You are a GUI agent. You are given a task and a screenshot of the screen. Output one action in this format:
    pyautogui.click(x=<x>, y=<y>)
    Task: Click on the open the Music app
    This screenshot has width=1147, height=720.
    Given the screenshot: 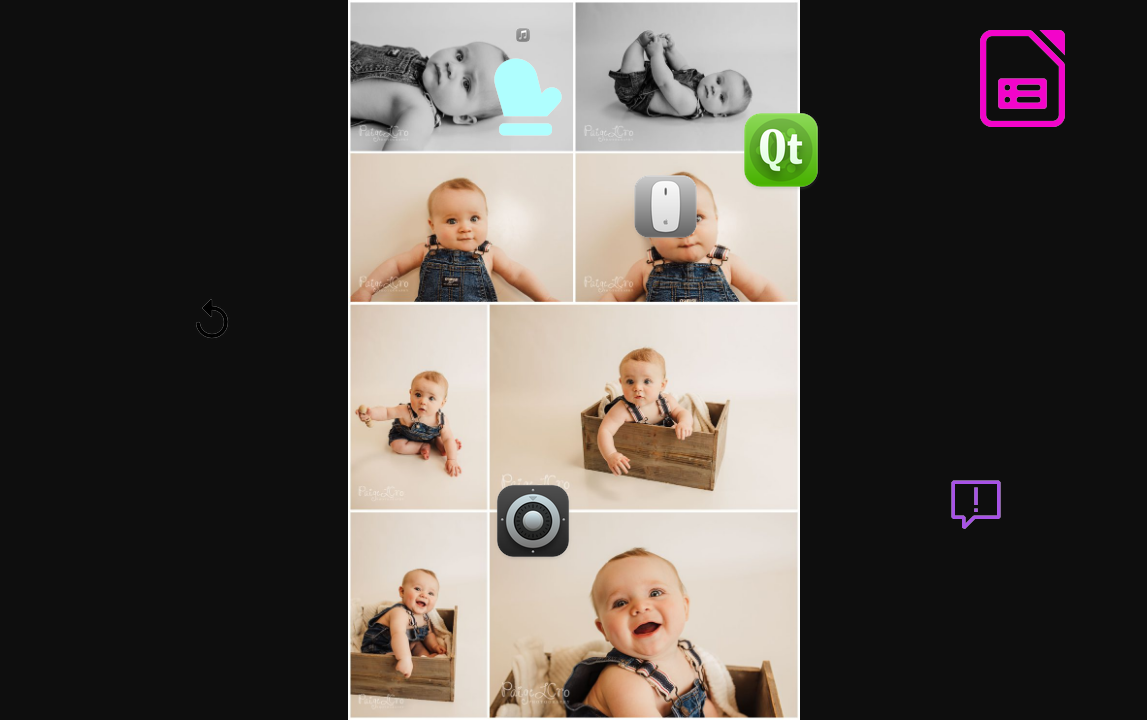 What is the action you would take?
    pyautogui.click(x=523, y=35)
    